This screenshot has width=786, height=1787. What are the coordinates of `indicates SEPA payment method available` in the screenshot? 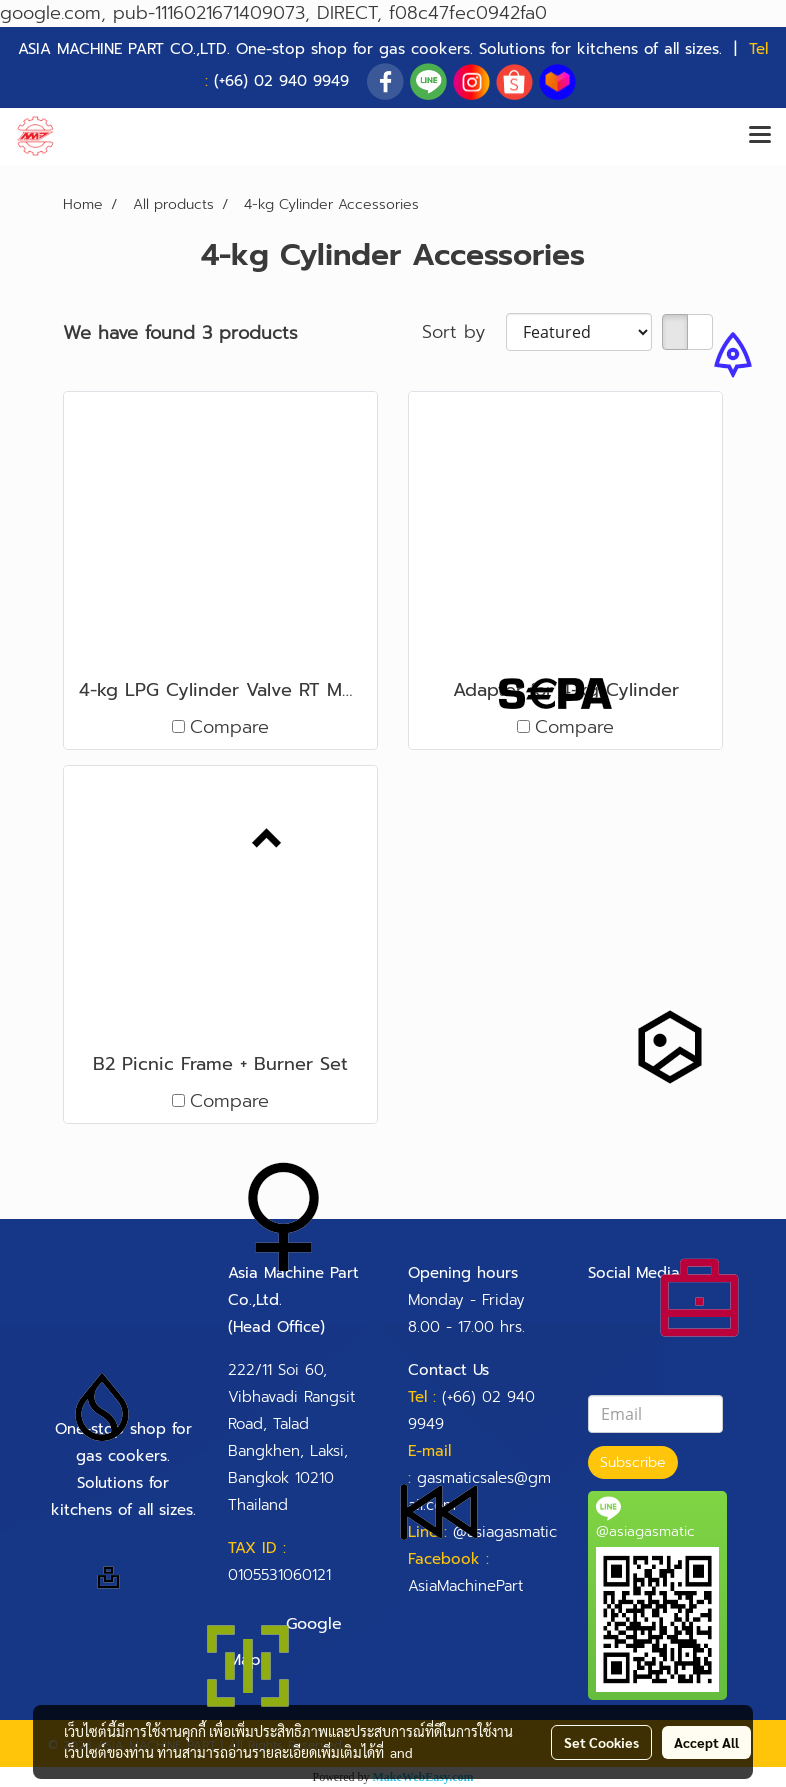 It's located at (555, 693).